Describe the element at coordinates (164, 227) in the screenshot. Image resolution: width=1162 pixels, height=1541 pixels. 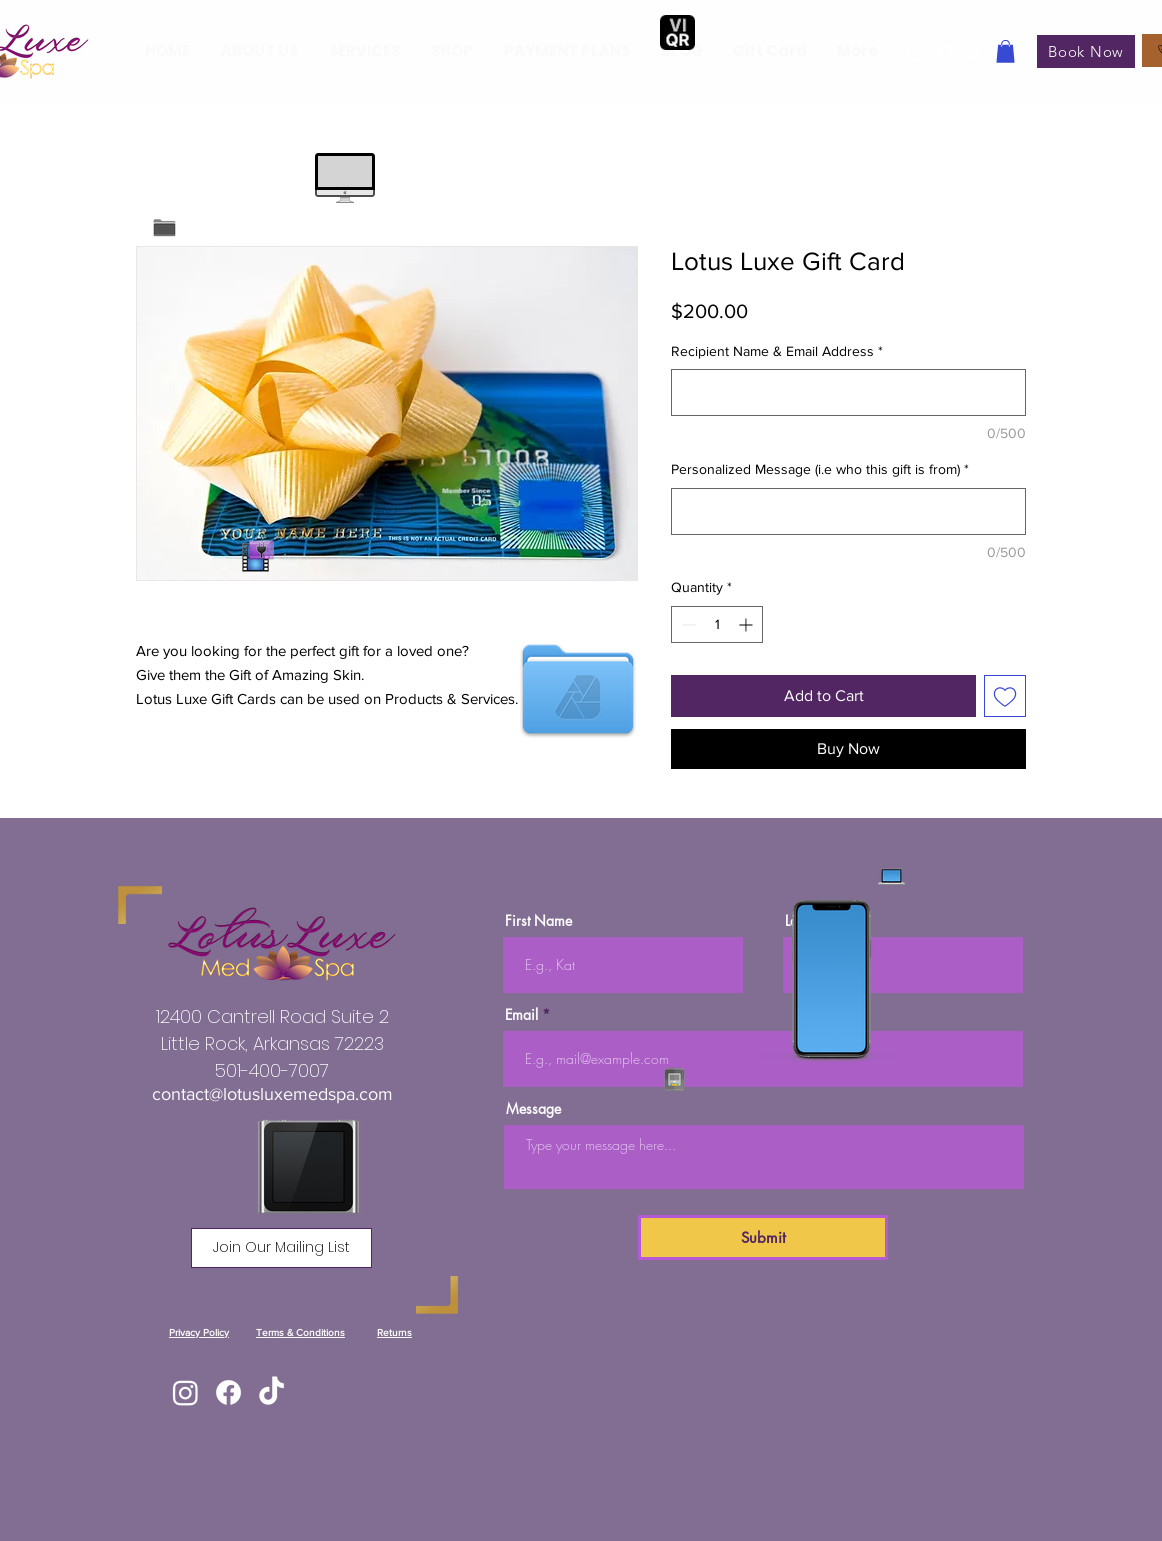
I see `selected folder in mail sidebar` at that location.